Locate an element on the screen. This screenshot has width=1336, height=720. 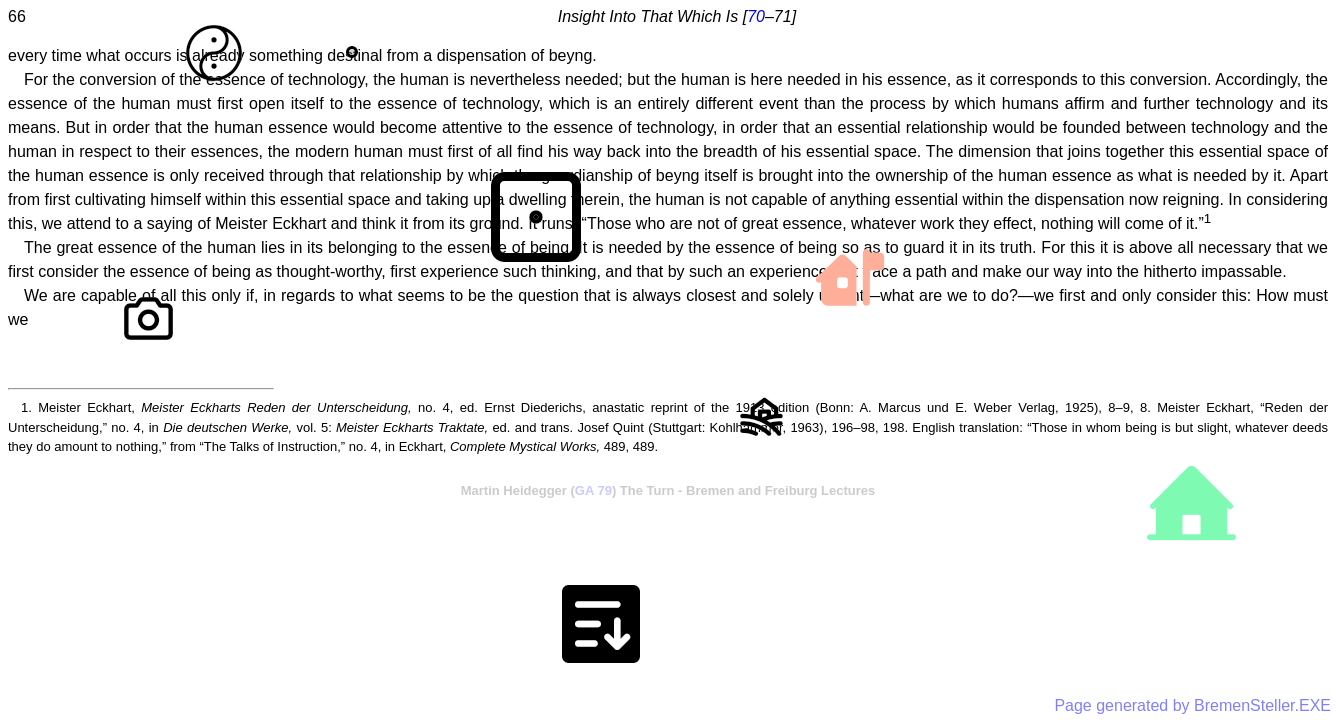
roll the dice or generate a random result is located at coordinates (536, 217).